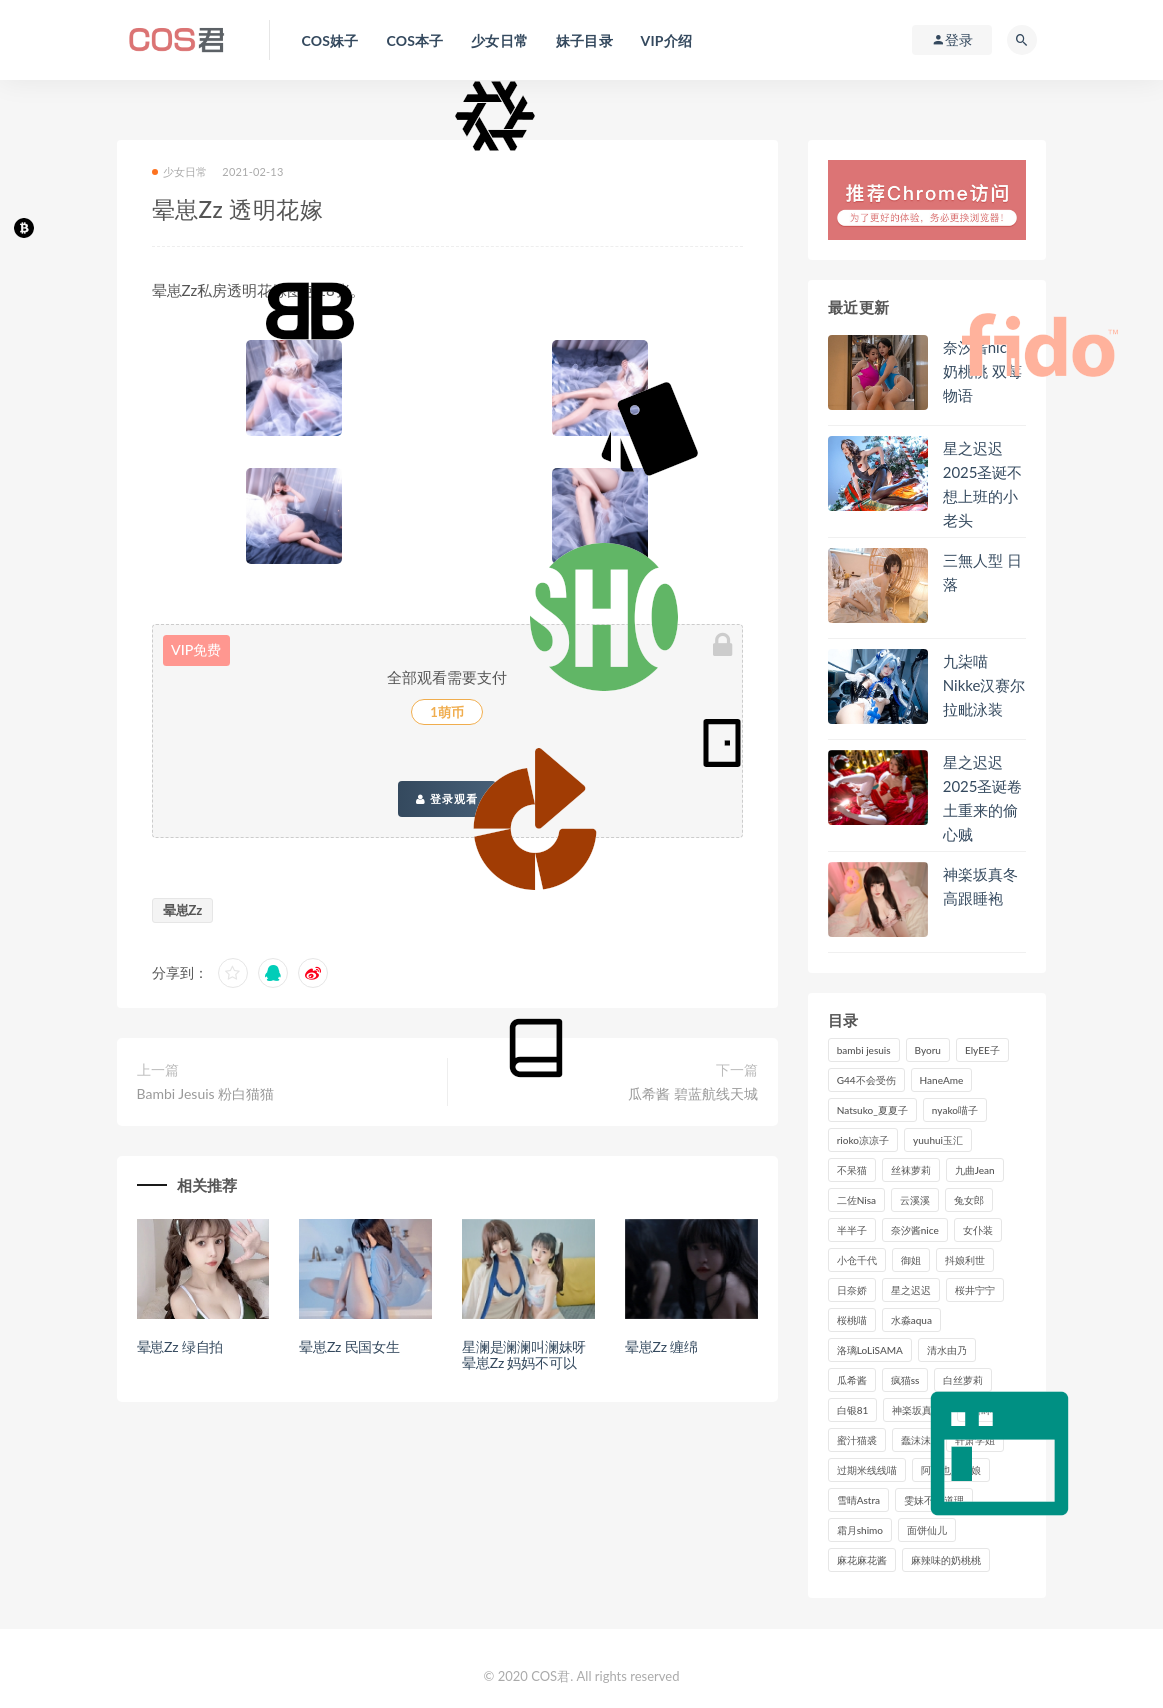 The height and width of the screenshot is (1708, 1163). What do you see at coordinates (310, 311) in the screenshot?
I see `NodeBB forum software logo` at bounding box center [310, 311].